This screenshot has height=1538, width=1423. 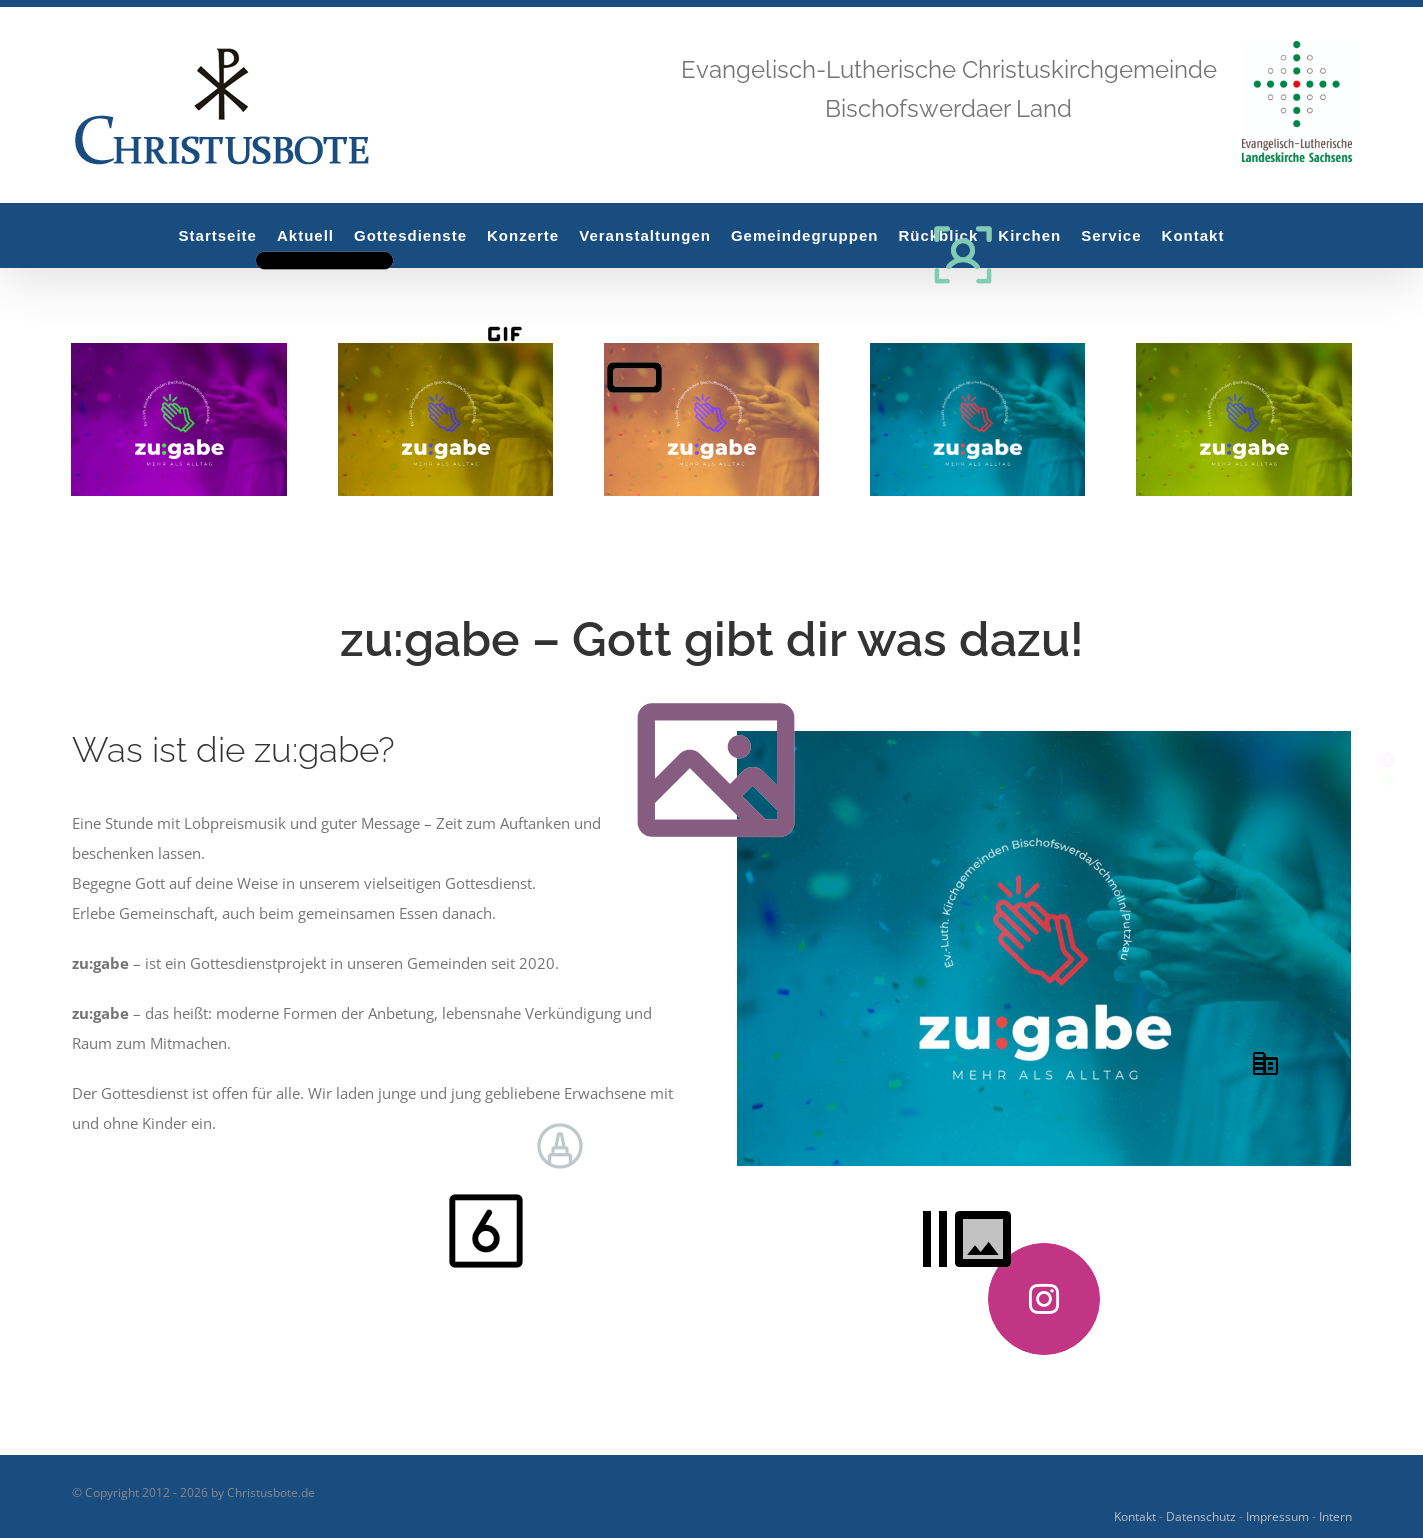 What do you see at coordinates (327, 263) in the screenshot?
I see `collapse or minimize a section` at bounding box center [327, 263].